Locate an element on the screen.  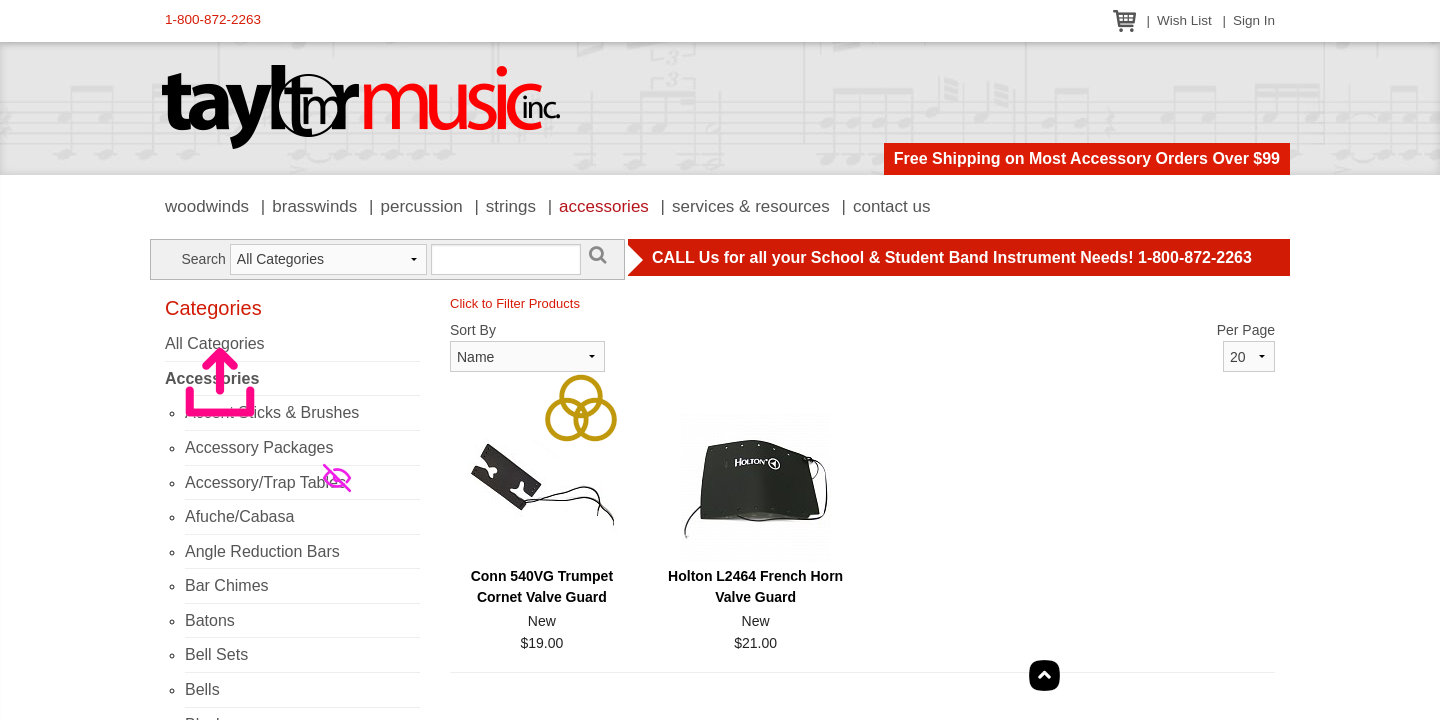
scroll to top of page is located at coordinates (1044, 675).